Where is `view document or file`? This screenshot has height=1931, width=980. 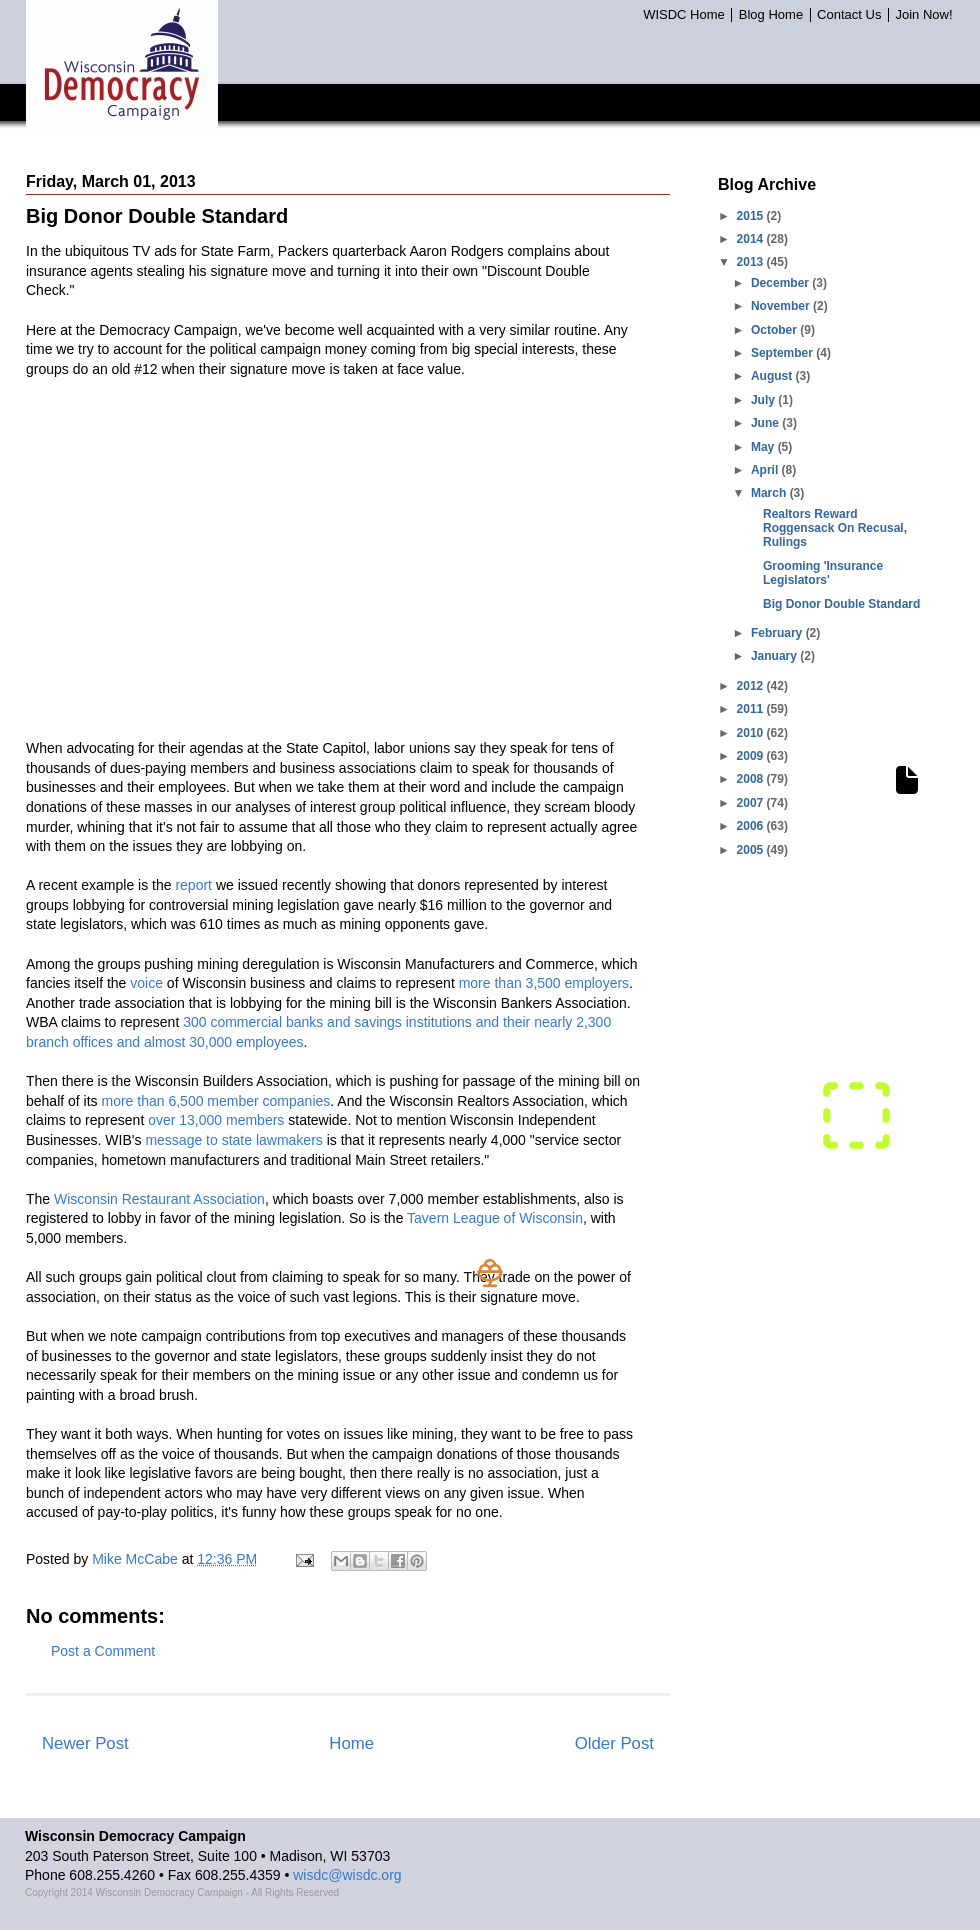 view document or file is located at coordinates (907, 780).